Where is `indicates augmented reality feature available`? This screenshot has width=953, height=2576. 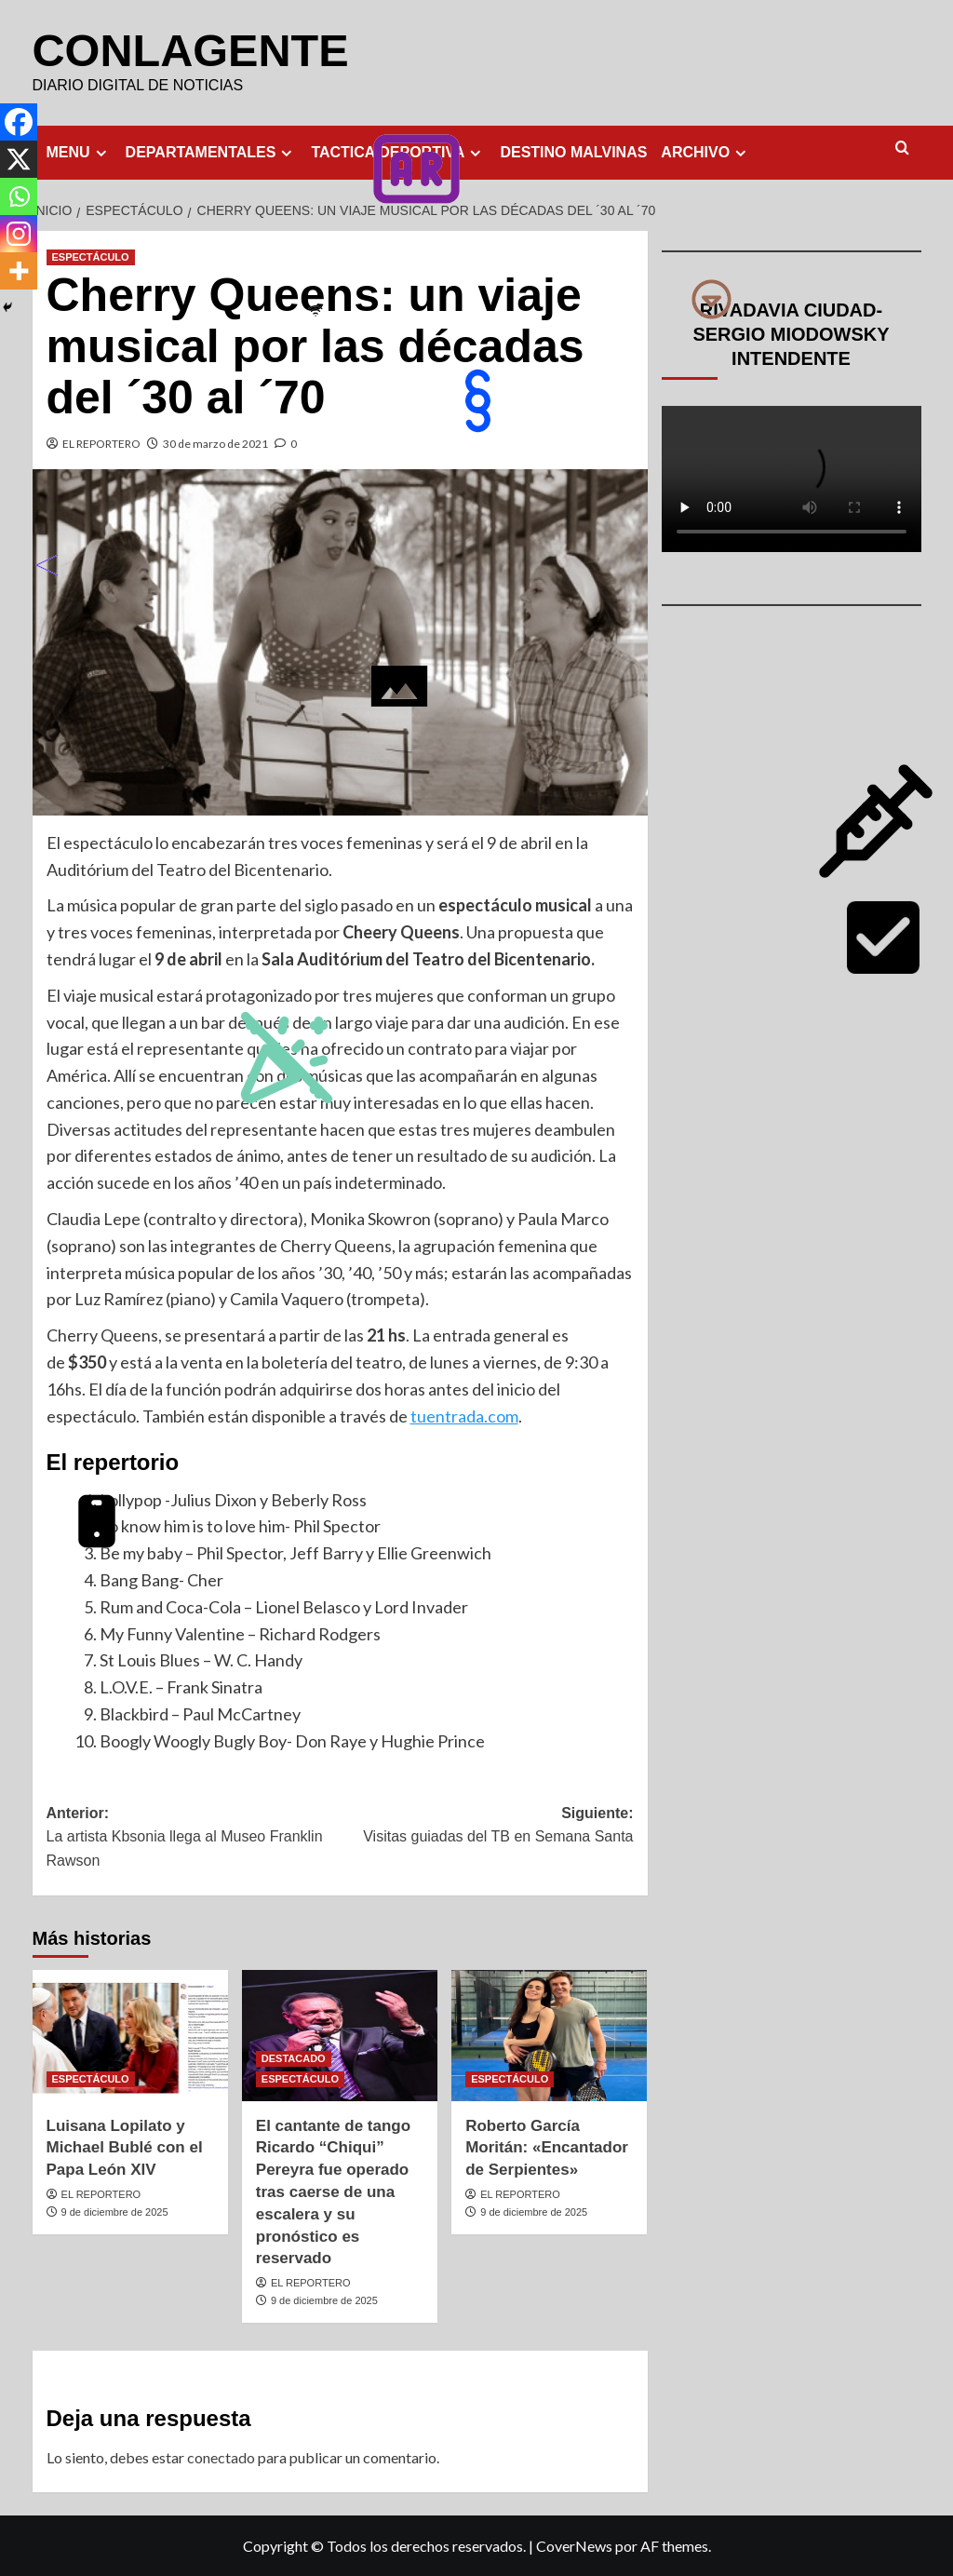
indicates augmented reality feature available is located at coordinates (416, 169).